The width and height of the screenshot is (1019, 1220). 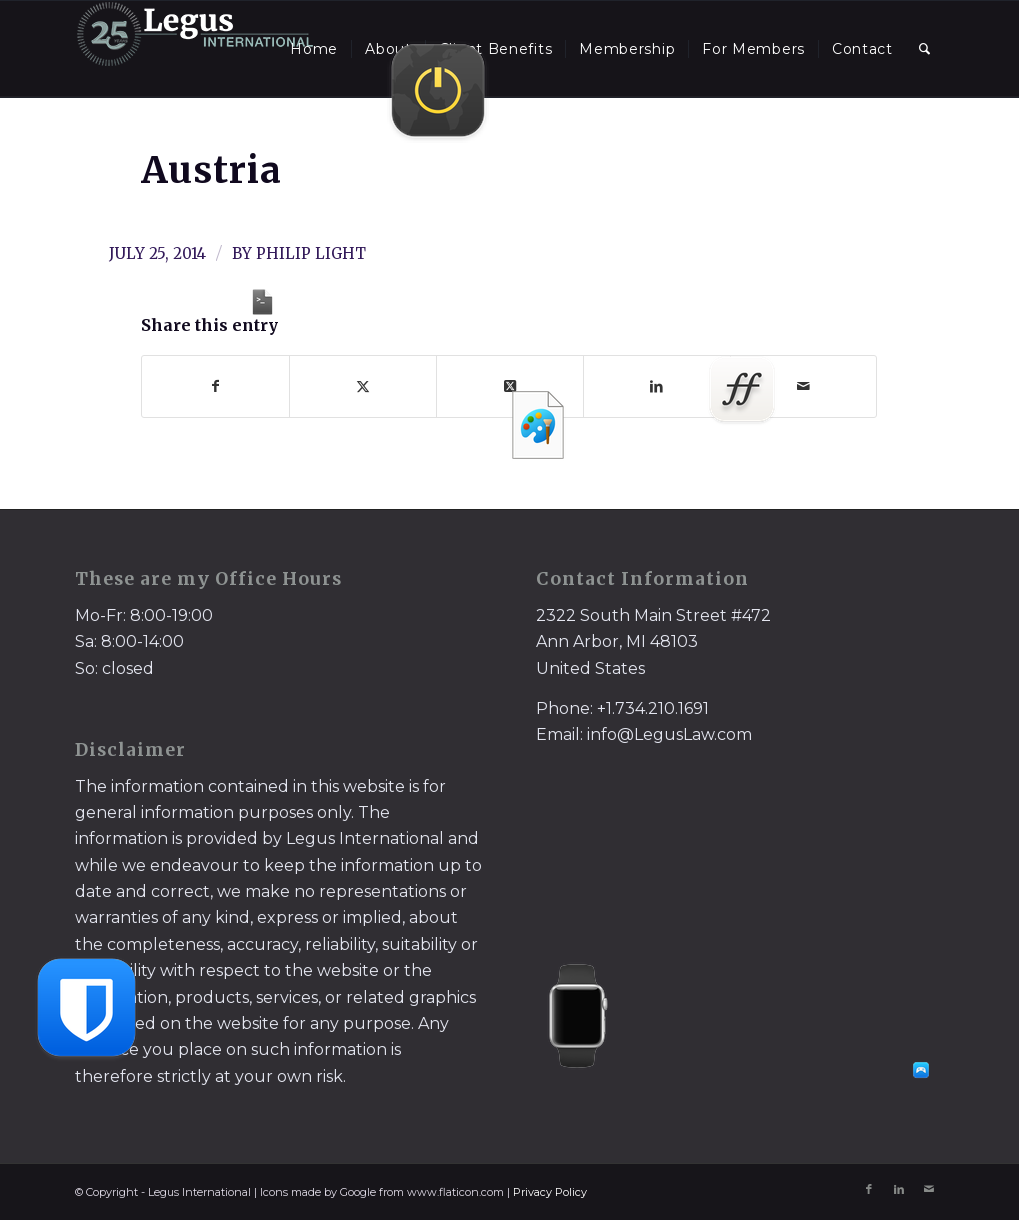 I want to click on a shell script or command line executable file, so click(x=262, y=302).